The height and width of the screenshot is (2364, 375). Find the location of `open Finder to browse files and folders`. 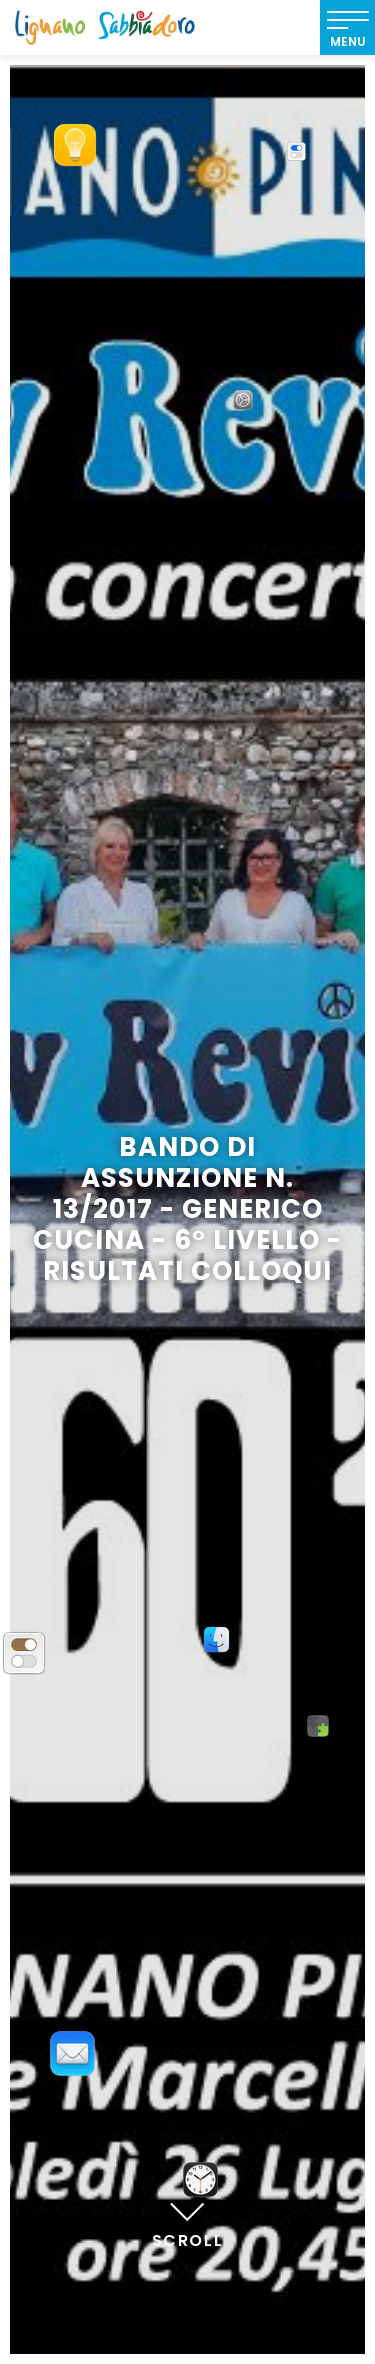

open Finder to browse files and folders is located at coordinates (216, 1639).